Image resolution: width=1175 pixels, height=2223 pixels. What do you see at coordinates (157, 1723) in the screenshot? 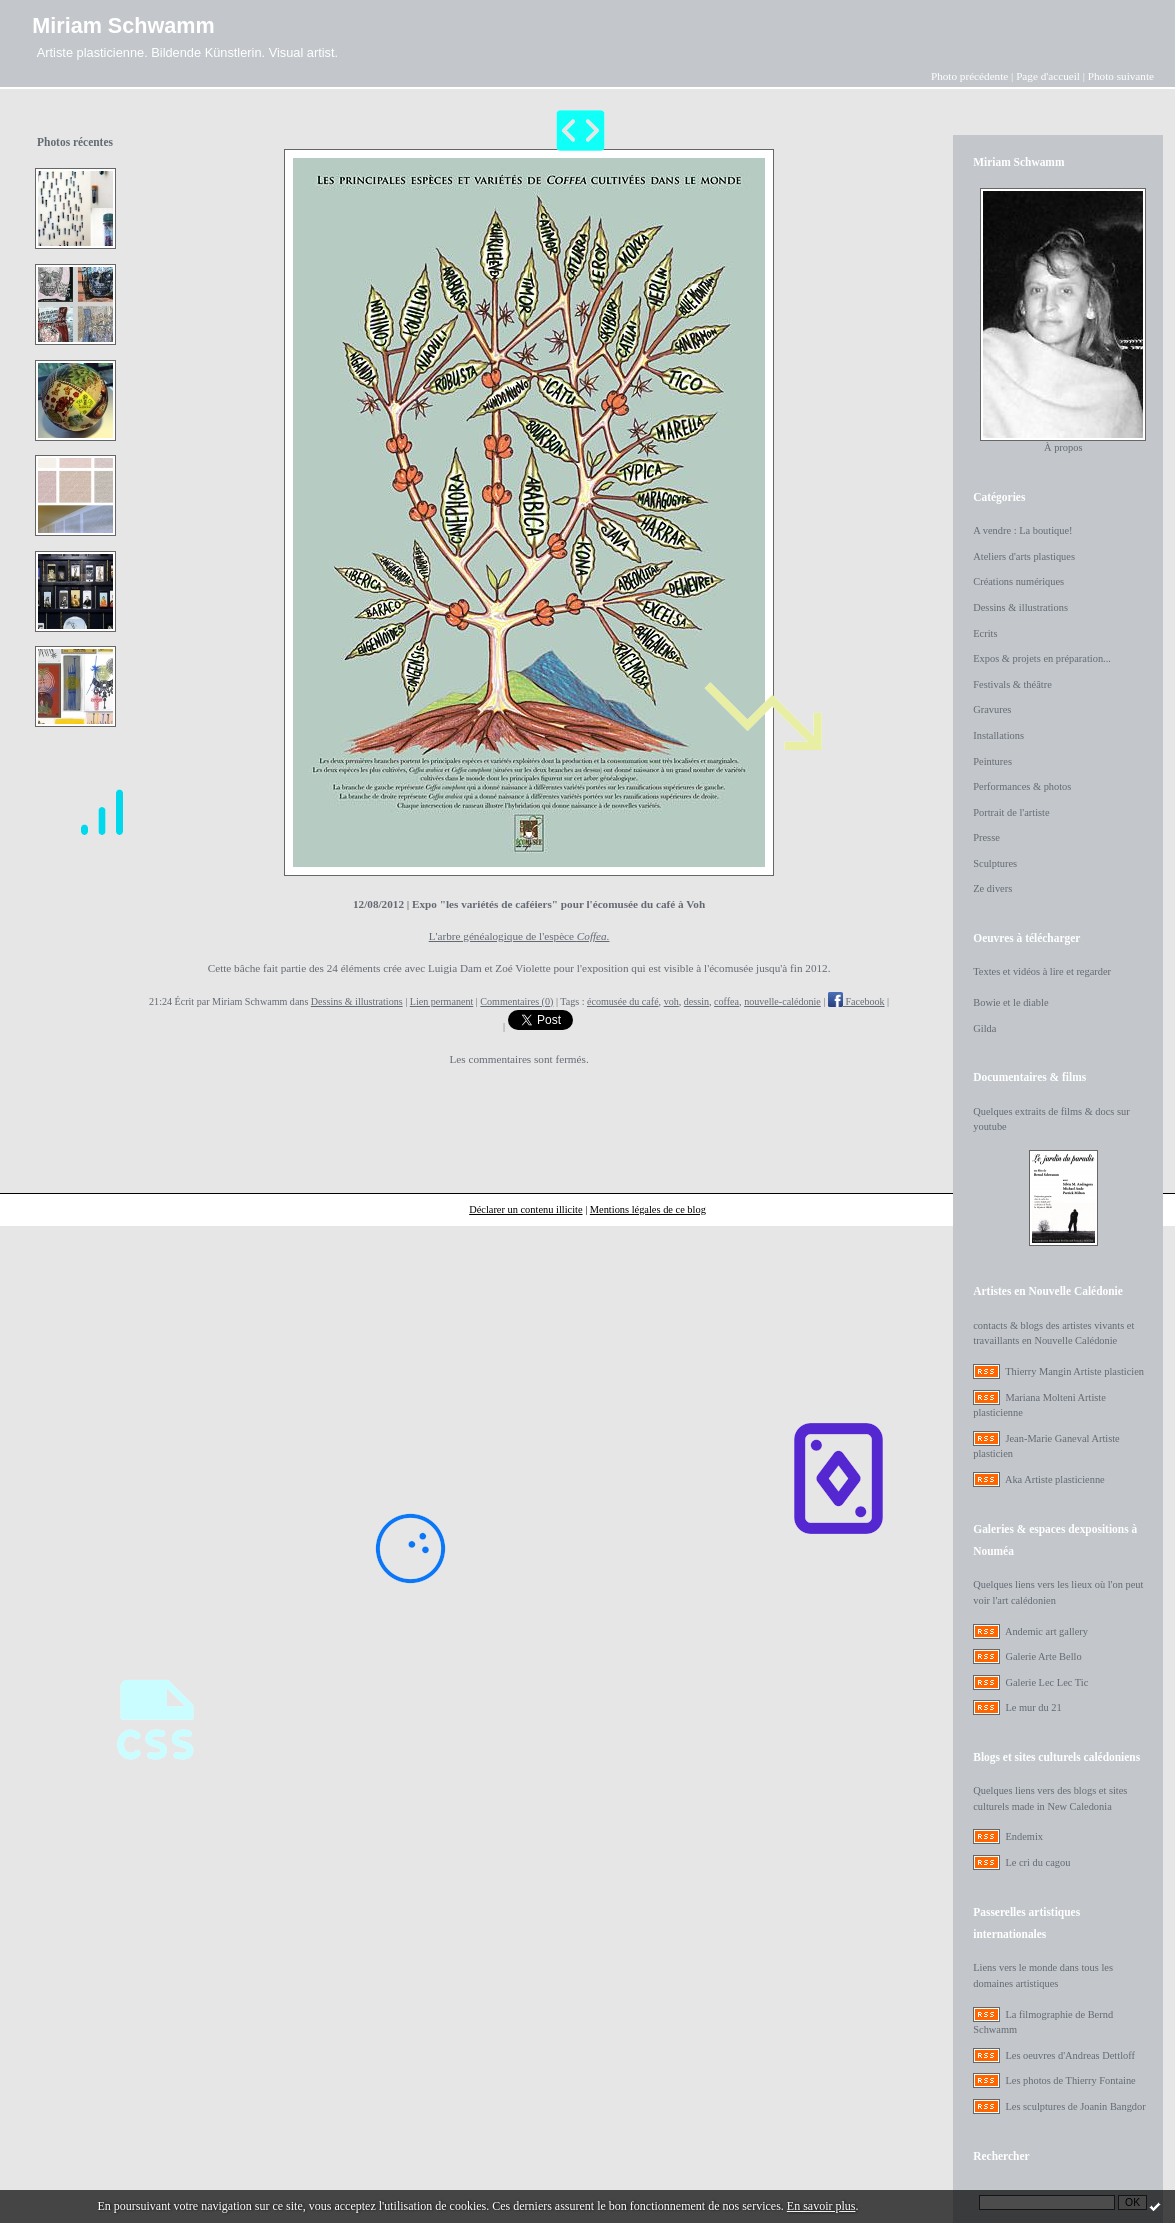
I see `a CSS stylesheet file` at bounding box center [157, 1723].